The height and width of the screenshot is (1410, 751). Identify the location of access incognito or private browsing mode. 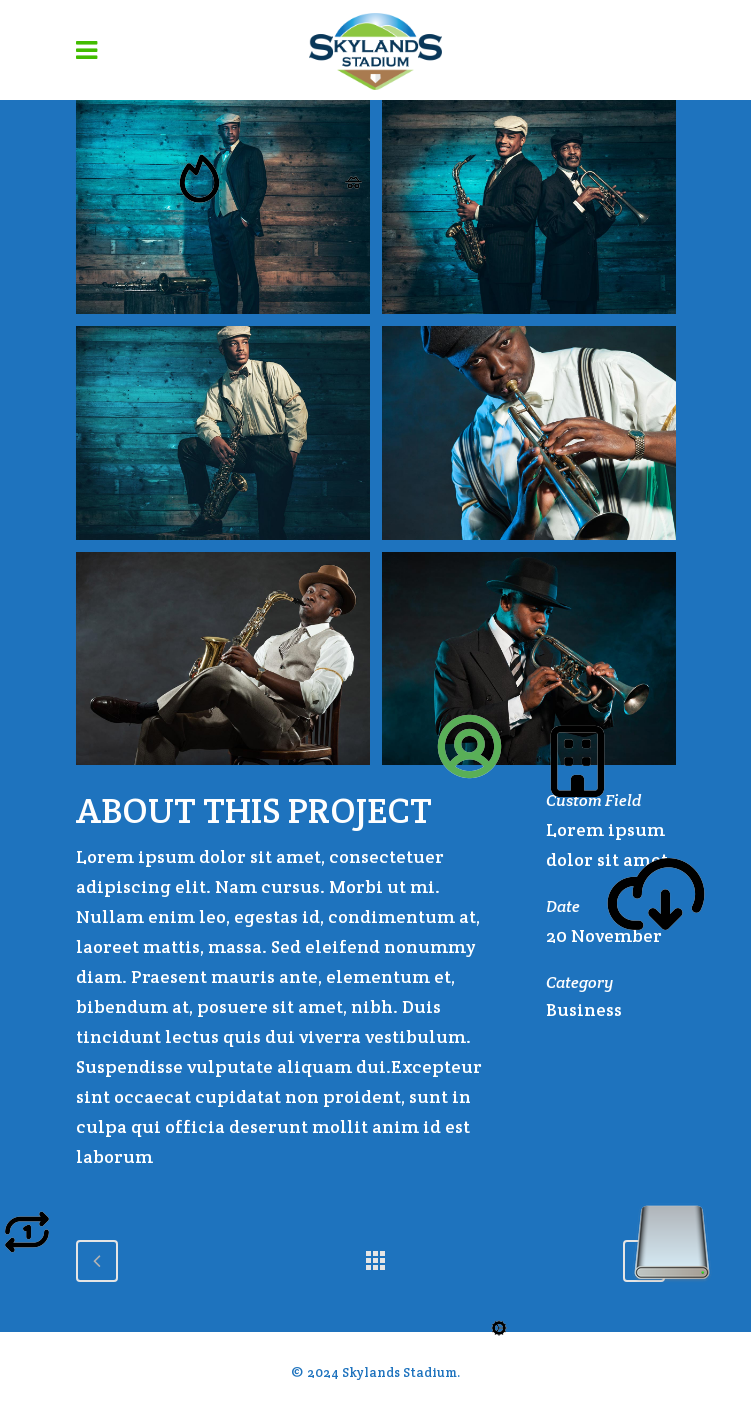
(353, 182).